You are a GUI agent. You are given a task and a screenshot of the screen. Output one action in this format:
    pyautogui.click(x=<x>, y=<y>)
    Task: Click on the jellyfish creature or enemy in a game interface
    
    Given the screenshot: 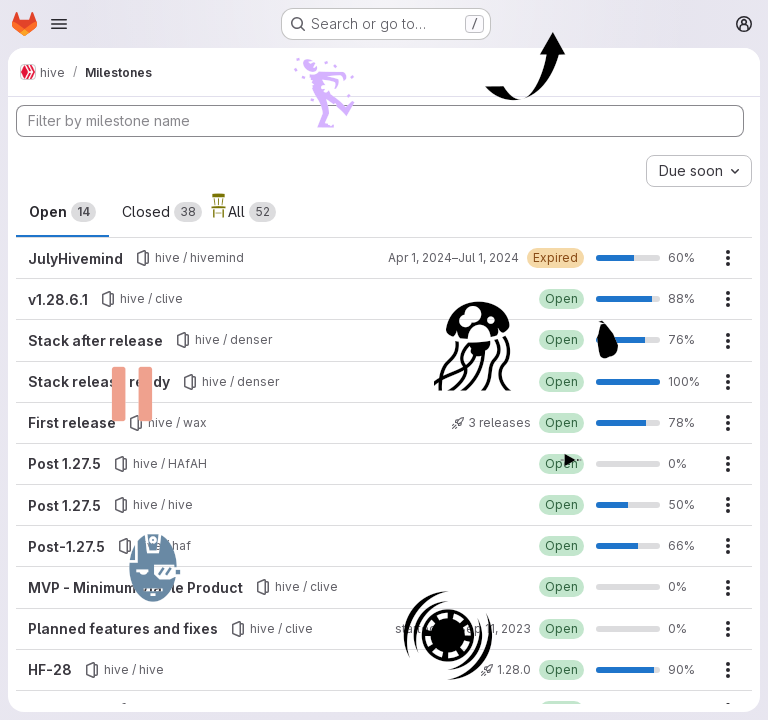 What is the action you would take?
    pyautogui.click(x=478, y=346)
    